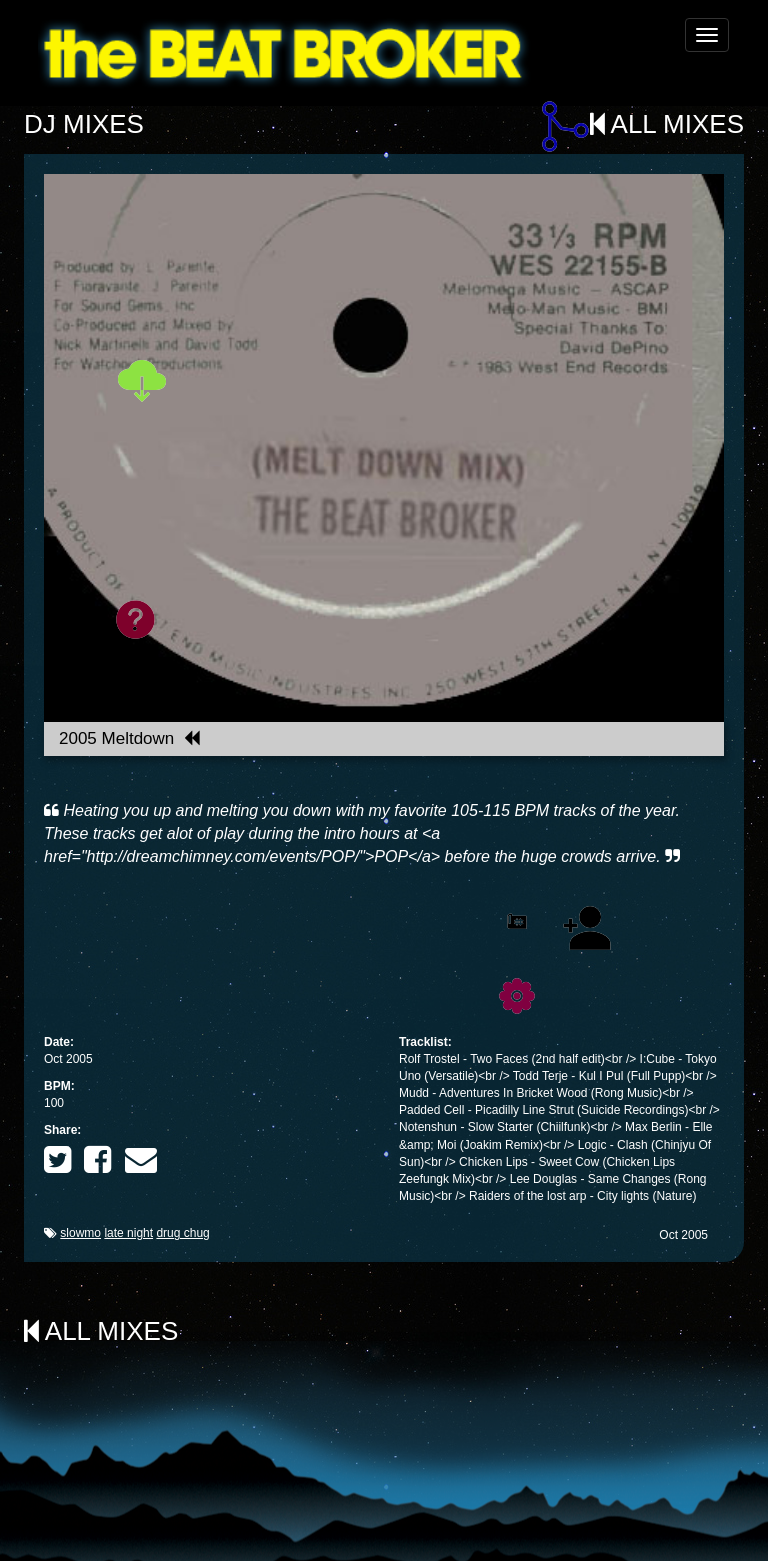 Image resolution: width=768 pixels, height=1561 pixels. Describe the element at coordinates (587, 928) in the screenshot. I see `add a new contact or friend` at that location.